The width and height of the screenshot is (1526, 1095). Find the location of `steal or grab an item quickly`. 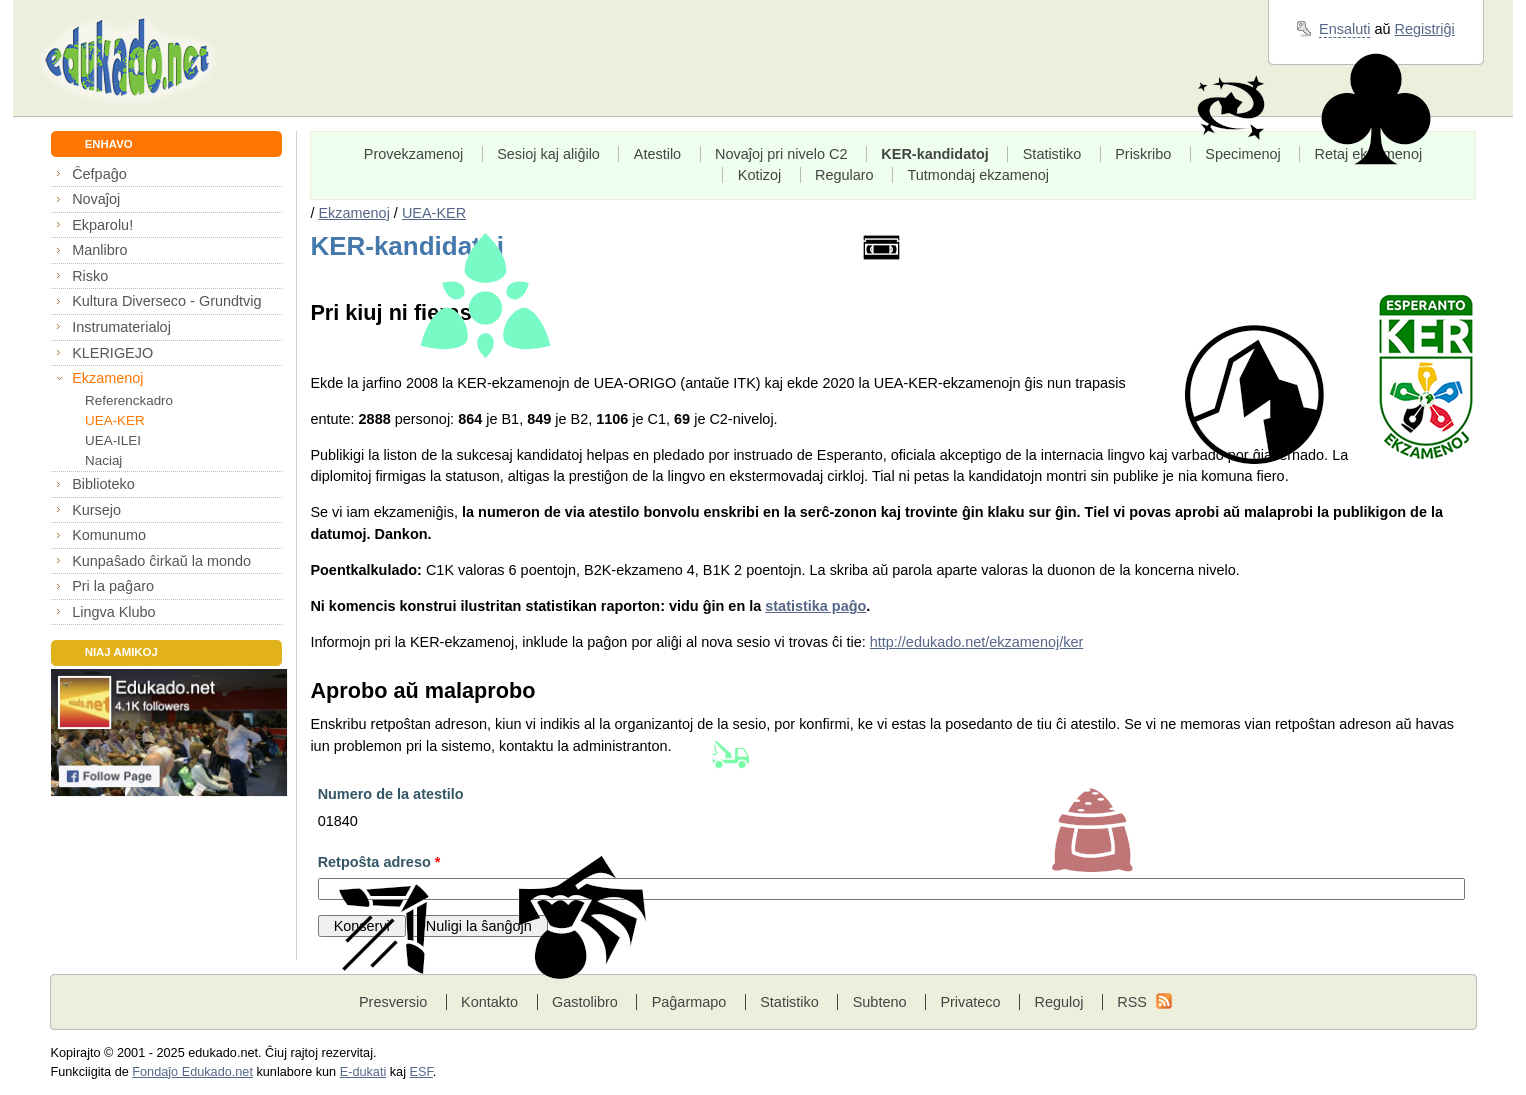

steal or grab an item quickly is located at coordinates (583, 914).